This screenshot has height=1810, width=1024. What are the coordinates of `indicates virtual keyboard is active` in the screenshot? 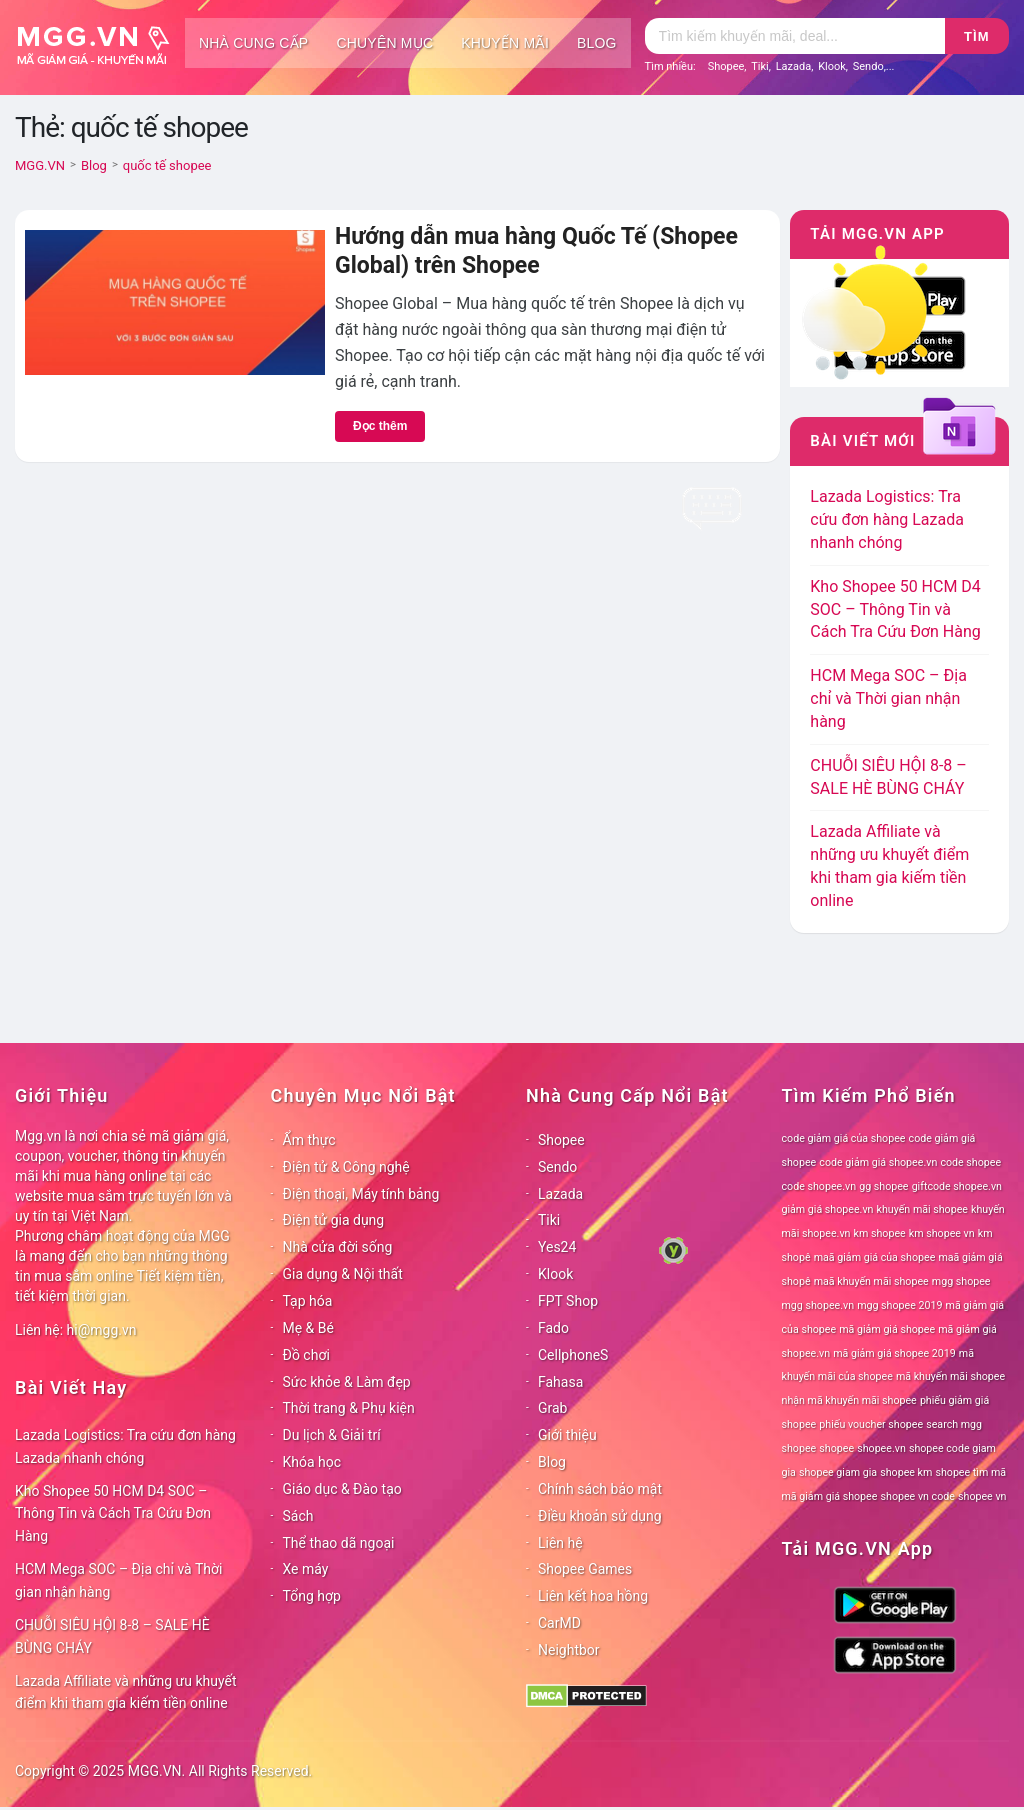 It's located at (712, 509).